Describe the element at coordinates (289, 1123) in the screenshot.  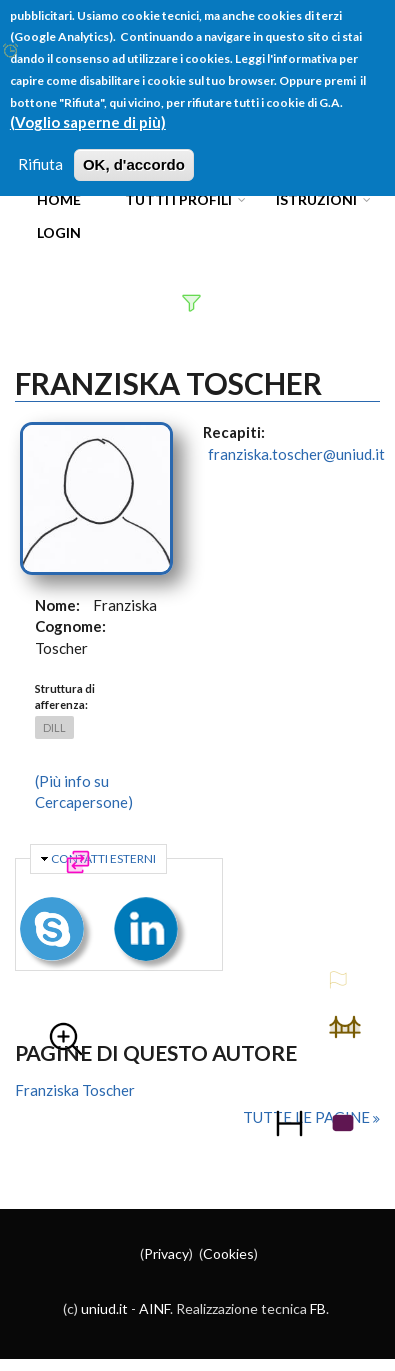
I see `apply heading text formatting` at that location.